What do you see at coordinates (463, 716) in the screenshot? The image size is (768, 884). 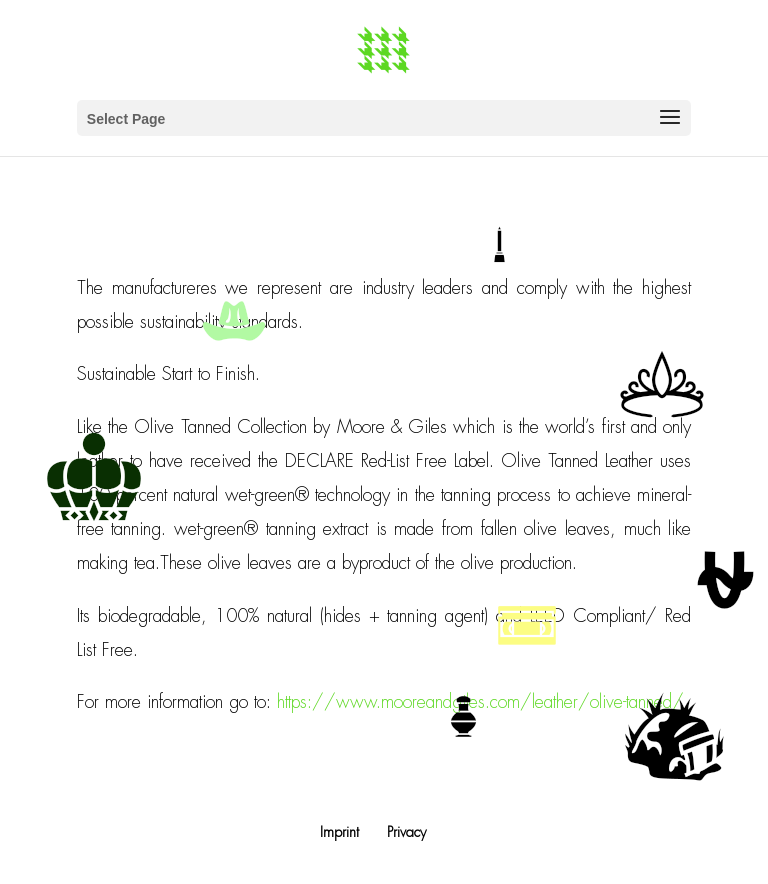 I see `view pottery or ceramics collection` at bounding box center [463, 716].